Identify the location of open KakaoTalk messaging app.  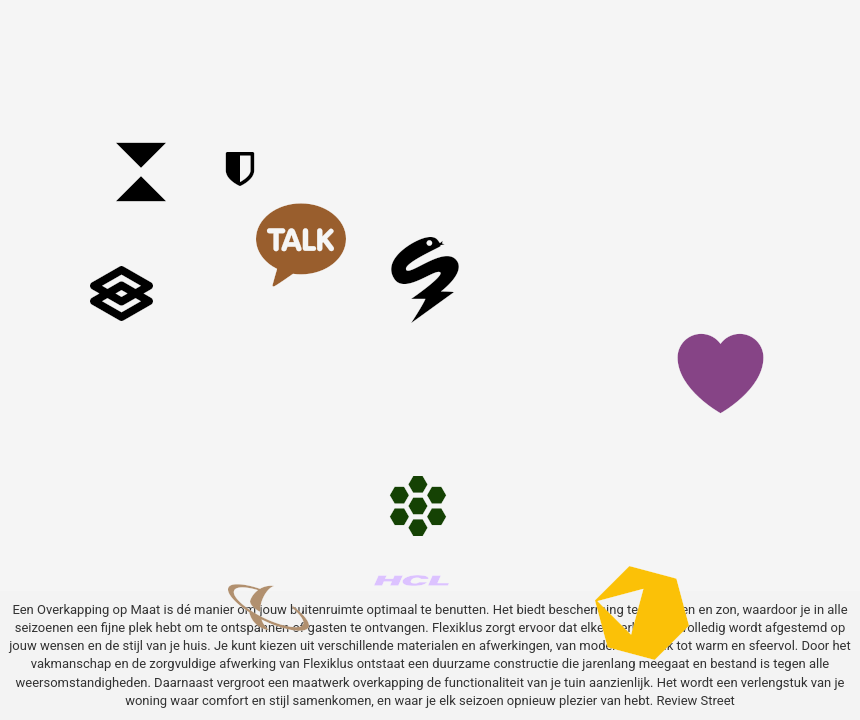
(301, 243).